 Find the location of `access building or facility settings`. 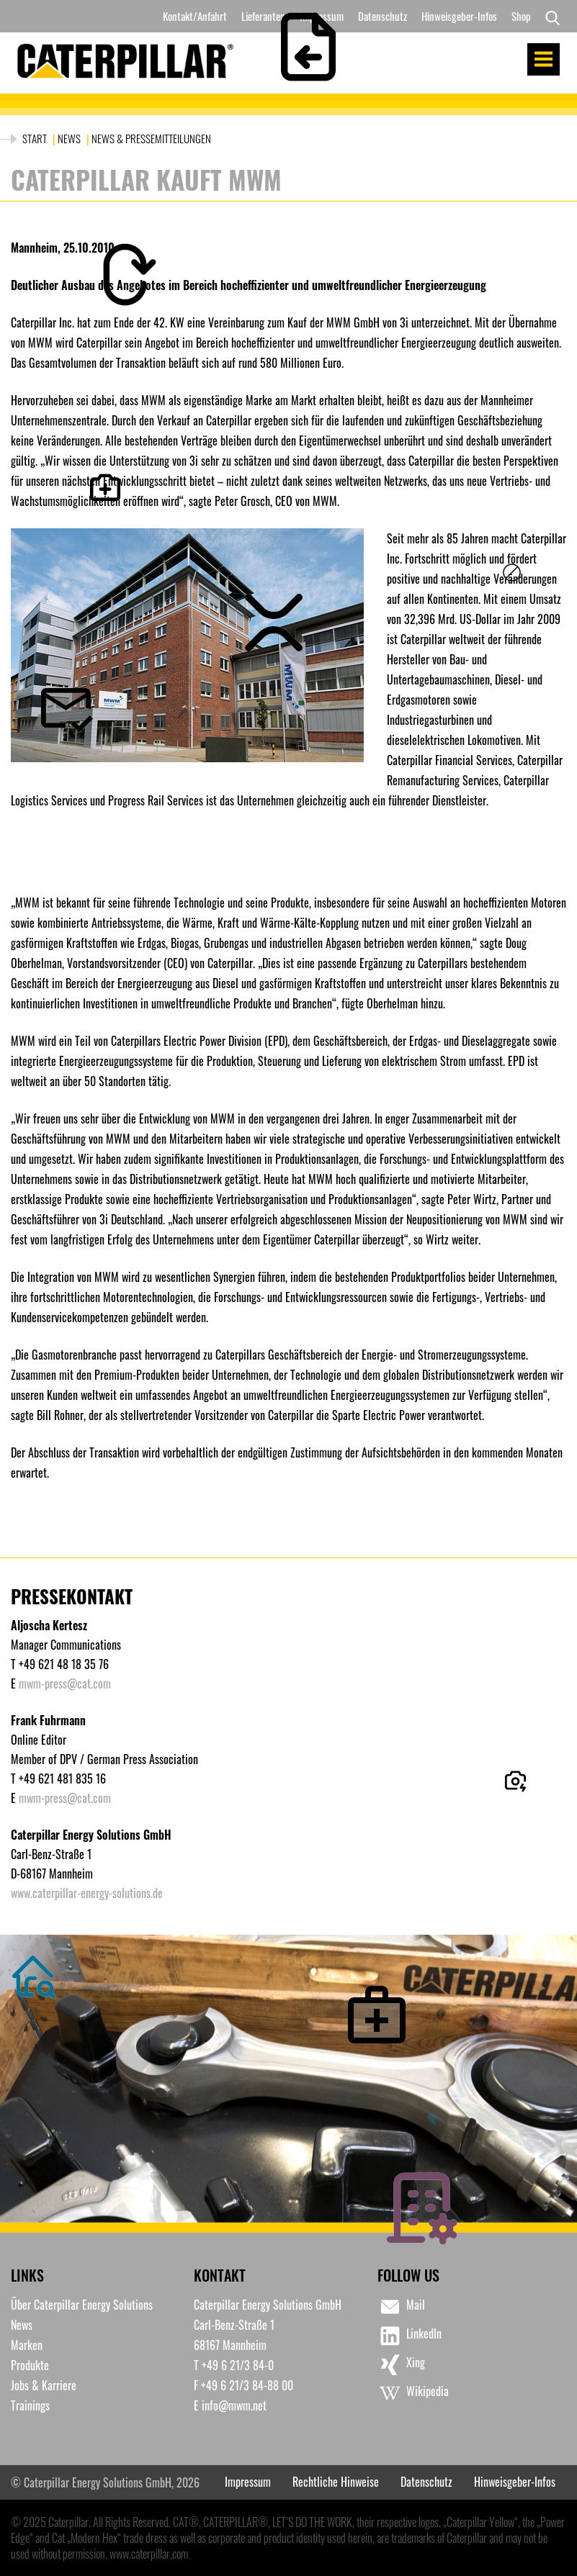

access building or facility settings is located at coordinates (421, 2207).